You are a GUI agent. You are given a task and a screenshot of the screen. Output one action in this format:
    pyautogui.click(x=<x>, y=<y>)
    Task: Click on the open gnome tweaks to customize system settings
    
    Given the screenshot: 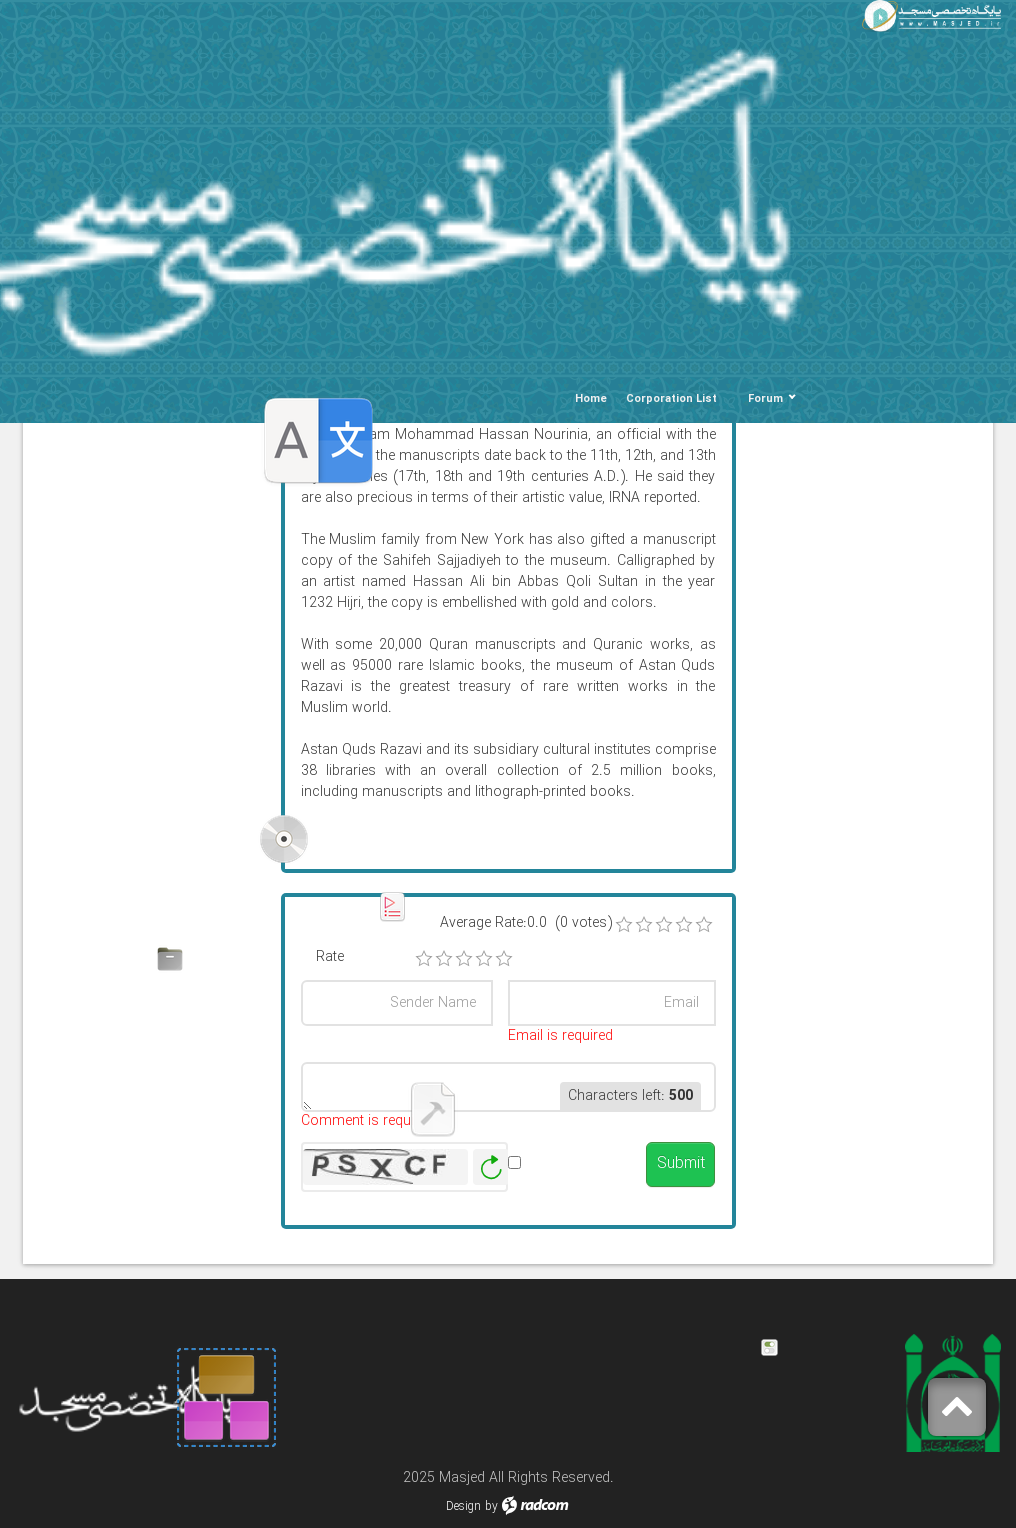 What is the action you would take?
    pyautogui.click(x=769, y=1347)
    